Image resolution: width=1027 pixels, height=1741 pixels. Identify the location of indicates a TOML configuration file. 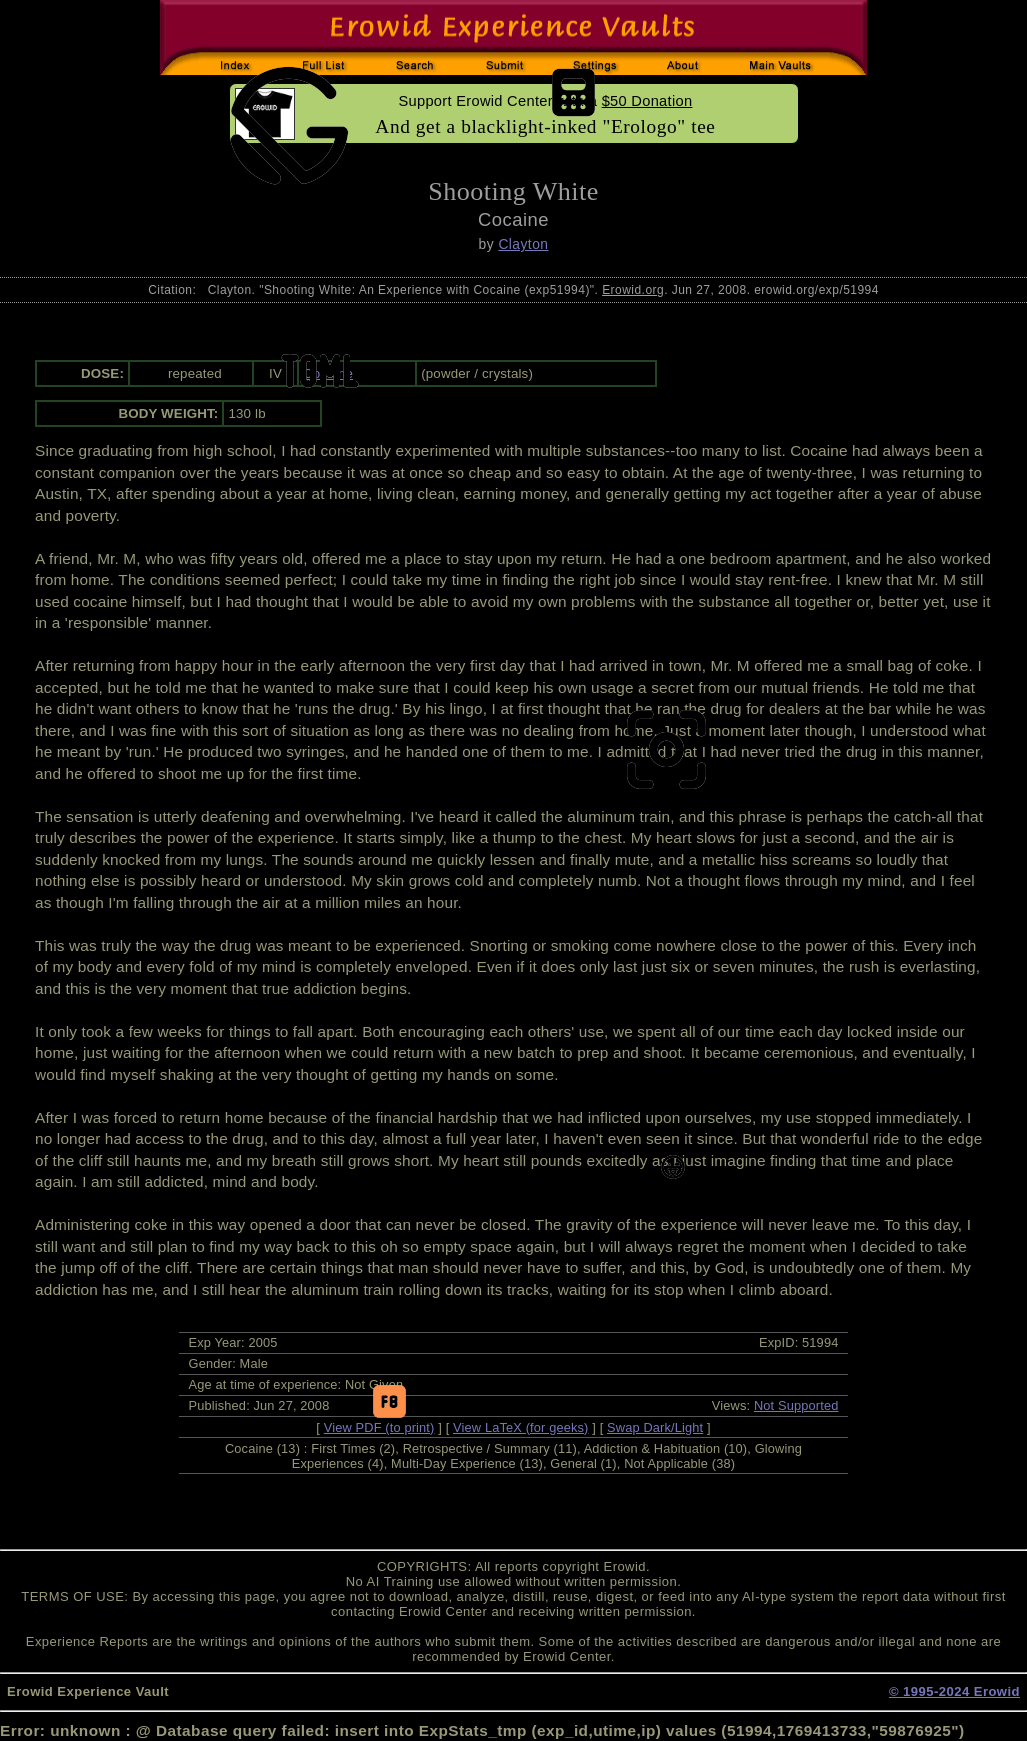
(320, 371).